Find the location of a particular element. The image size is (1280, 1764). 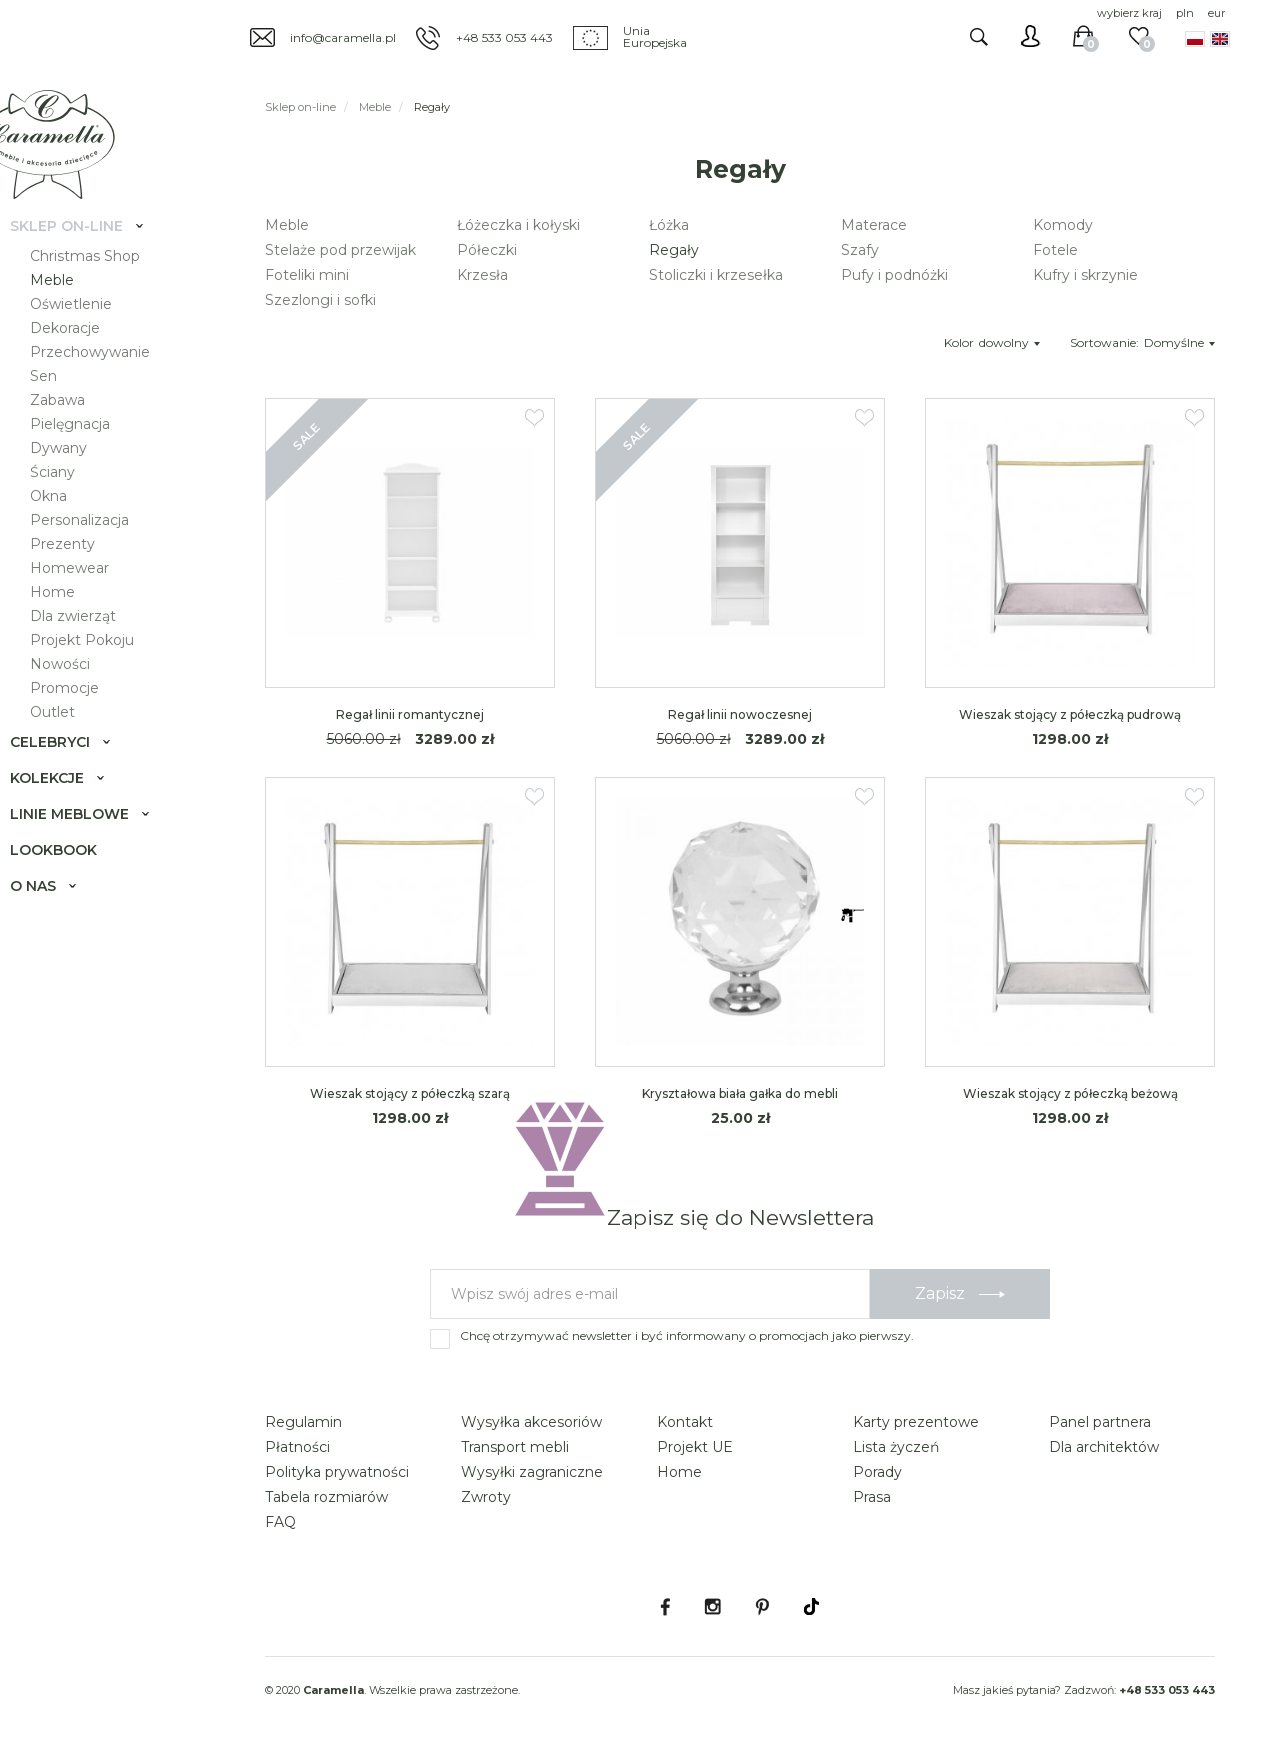

select weapon or firearm in game inventory is located at coordinates (852, 915).